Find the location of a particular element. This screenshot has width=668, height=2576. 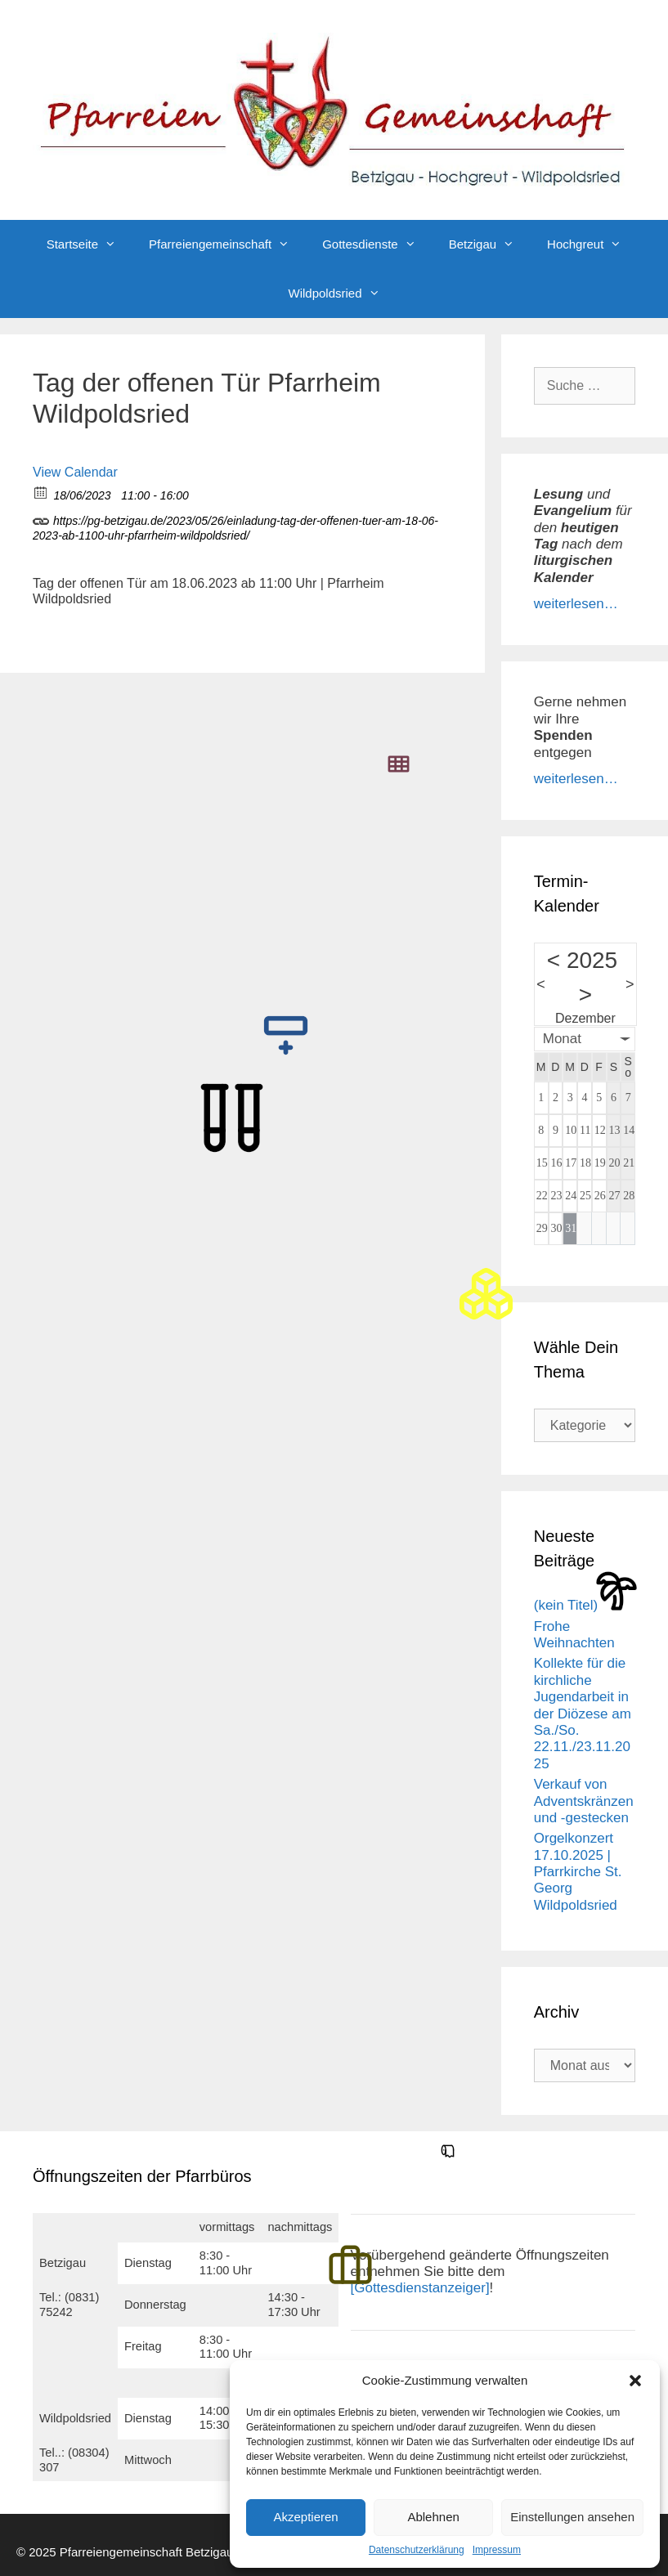

browse tropical or beach vacation destinations is located at coordinates (616, 1590).